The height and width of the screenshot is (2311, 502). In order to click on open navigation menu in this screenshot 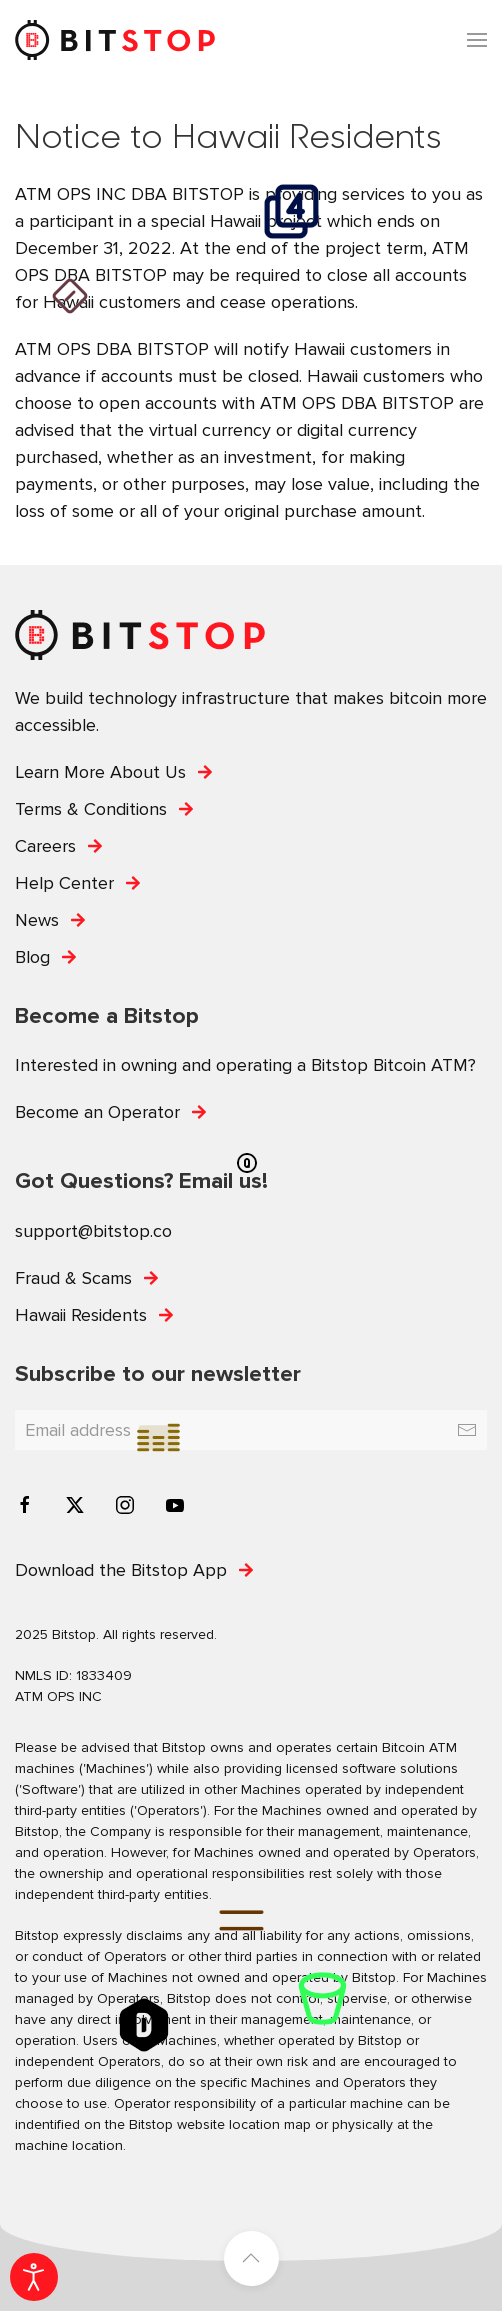, I will do `click(241, 1919)`.